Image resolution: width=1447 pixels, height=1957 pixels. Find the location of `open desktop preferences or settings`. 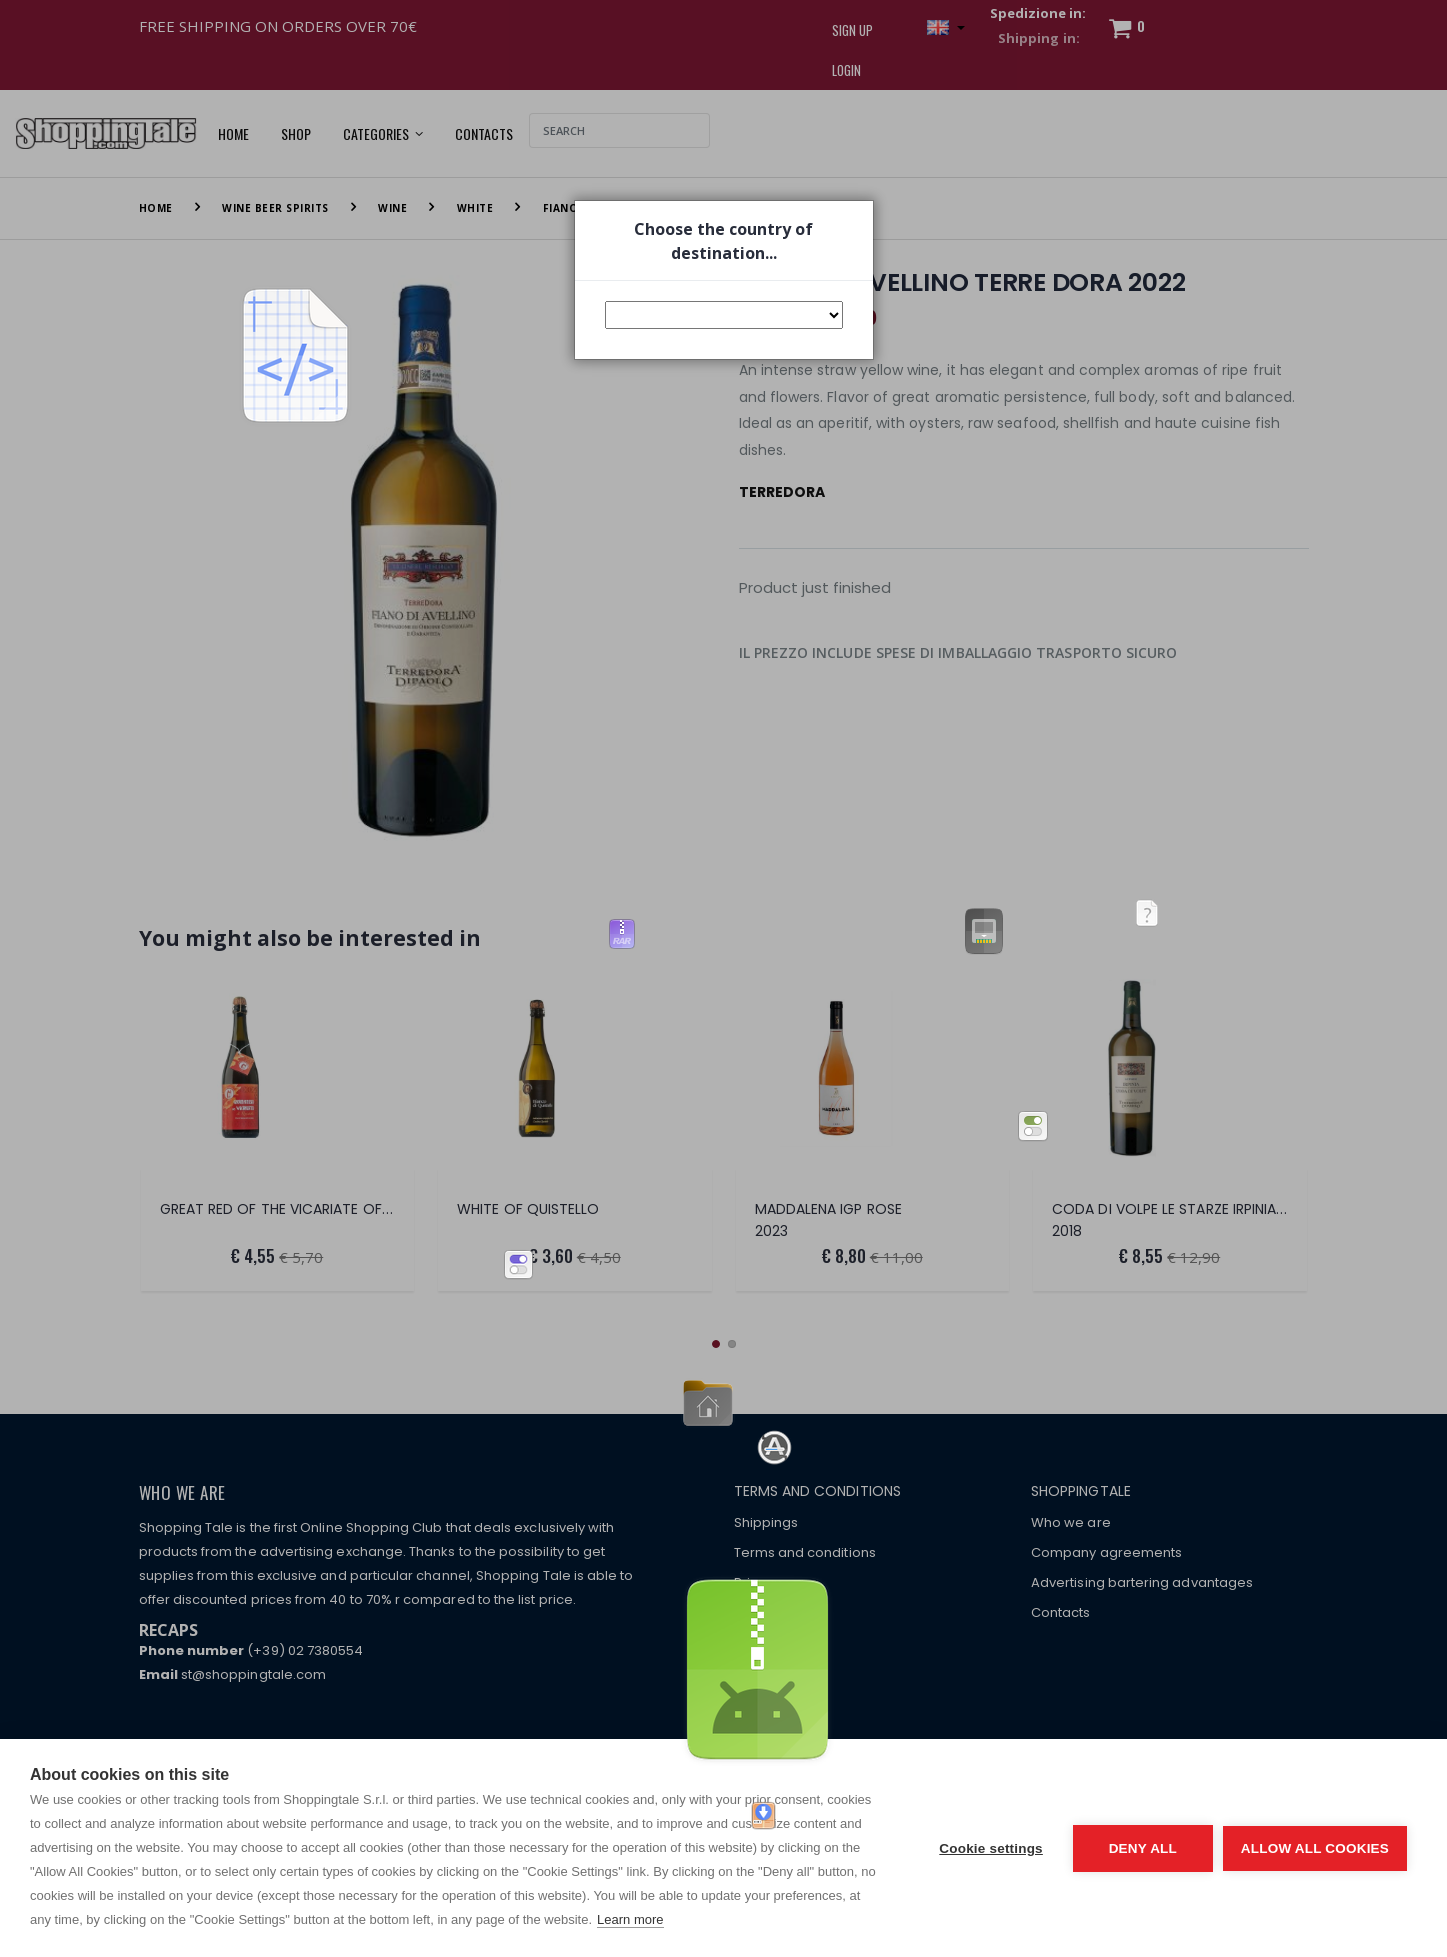

open desktop preferences or settings is located at coordinates (1033, 1126).